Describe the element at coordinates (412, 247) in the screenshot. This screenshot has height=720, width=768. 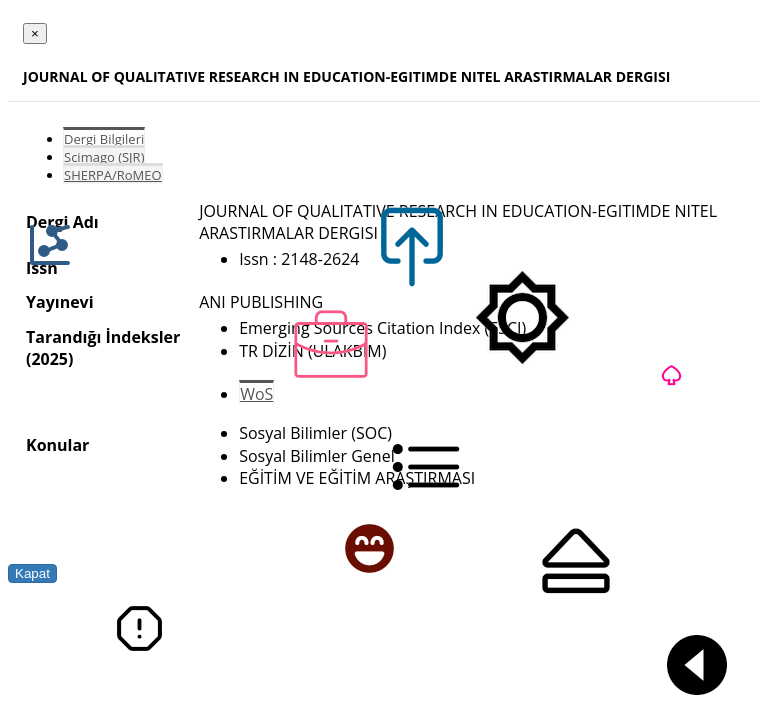
I see `upload a file or document` at that location.